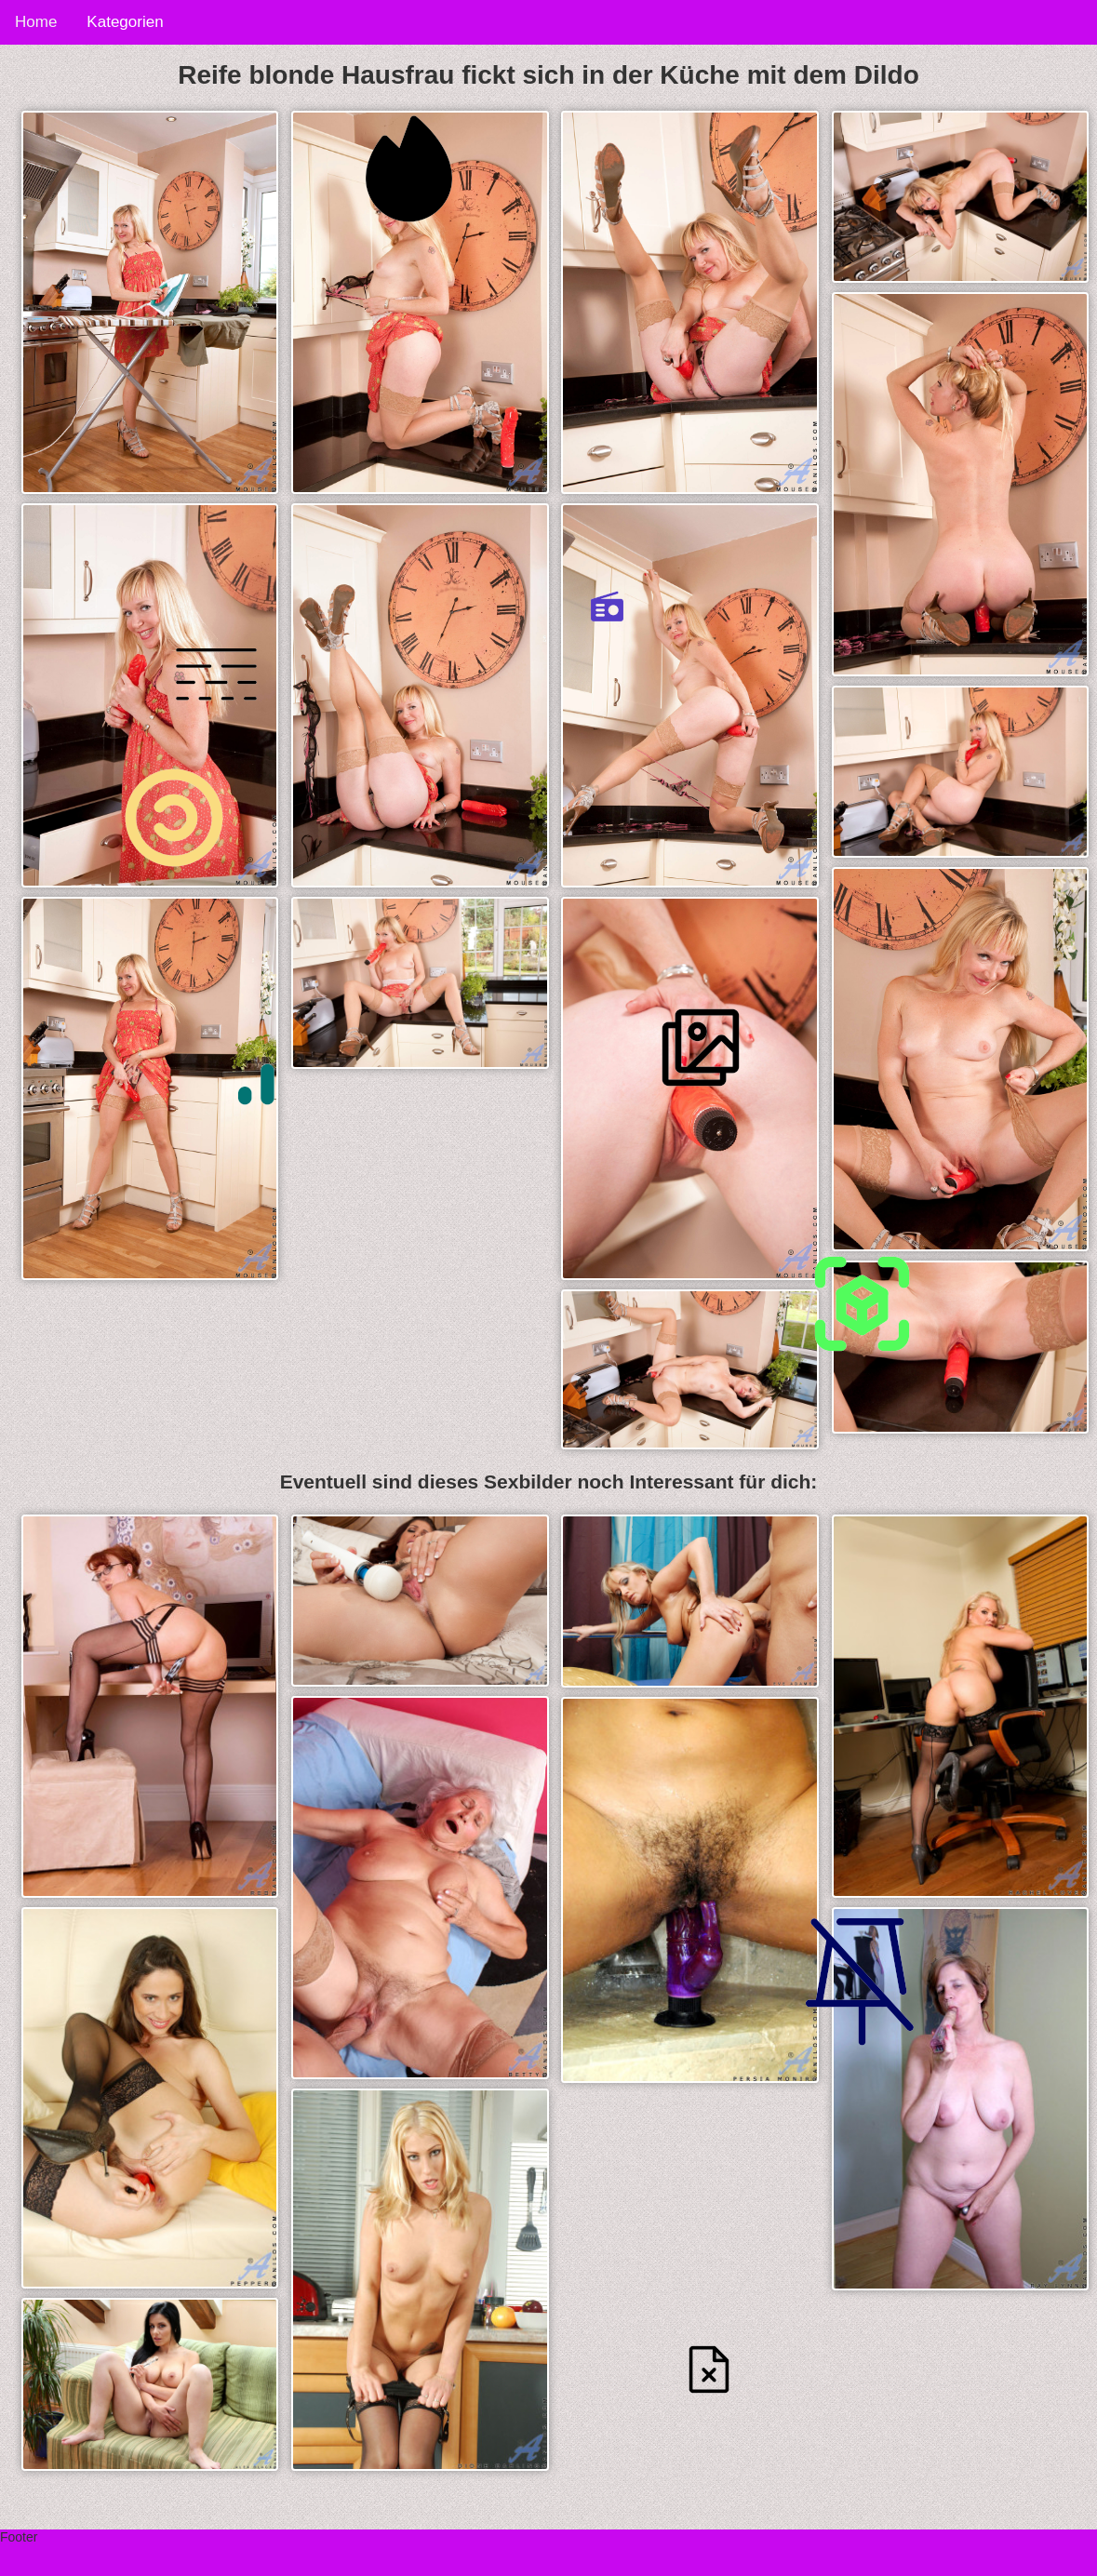 Image resolution: width=1097 pixels, height=2576 pixels. I want to click on indicates weak cellular signal strength, so click(294, 1057).